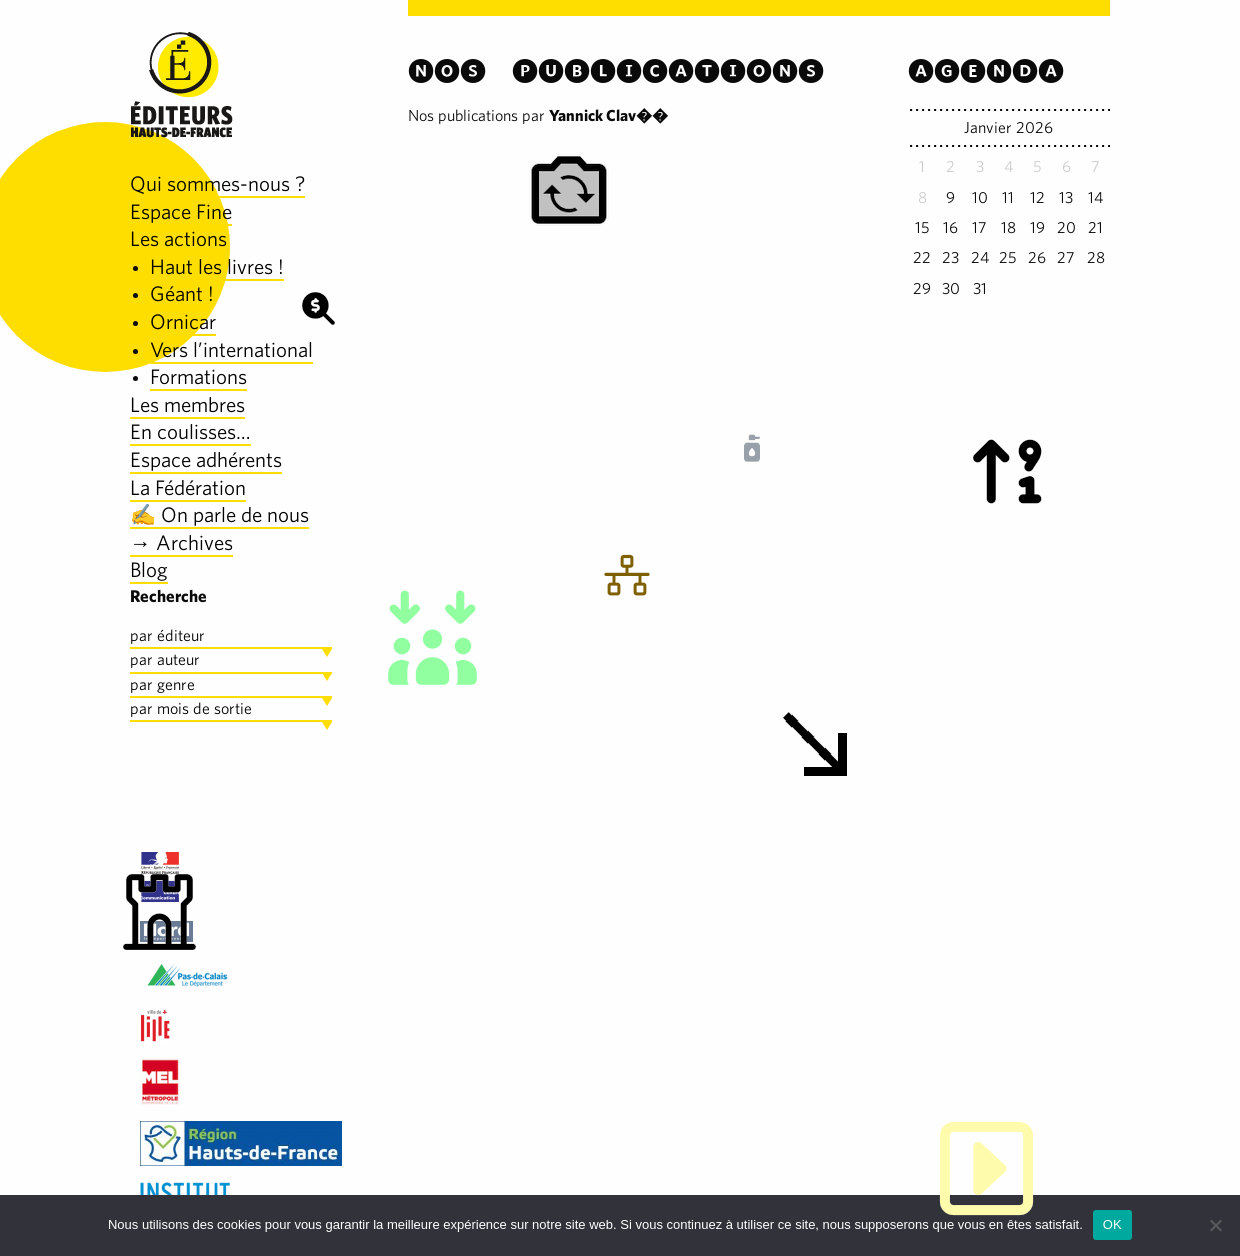  What do you see at coordinates (1009, 471) in the screenshot?
I see `sort numbers in descending order (9 to 1)` at bounding box center [1009, 471].